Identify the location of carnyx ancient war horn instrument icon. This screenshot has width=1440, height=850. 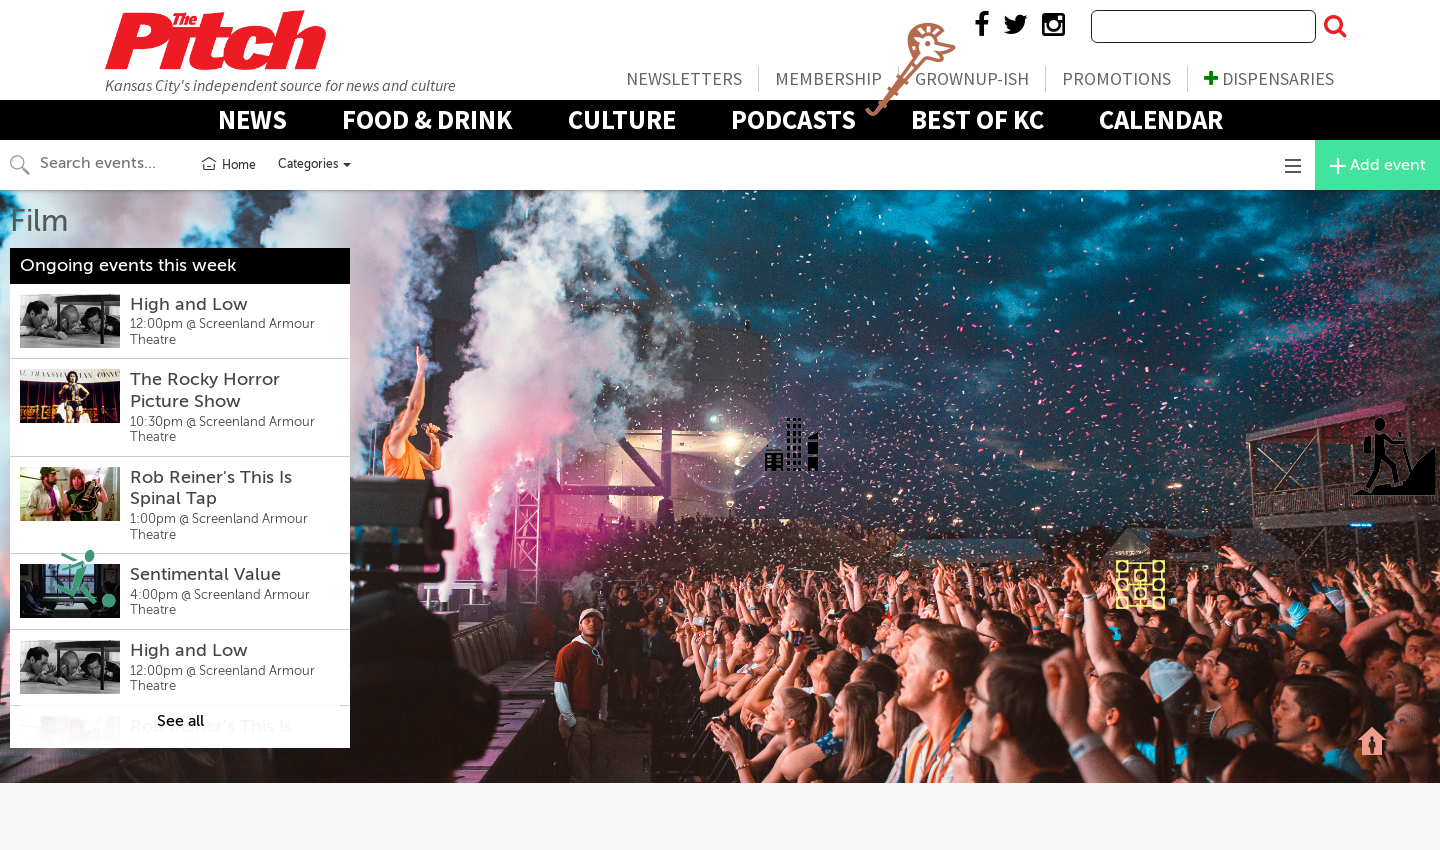
(908, 69).